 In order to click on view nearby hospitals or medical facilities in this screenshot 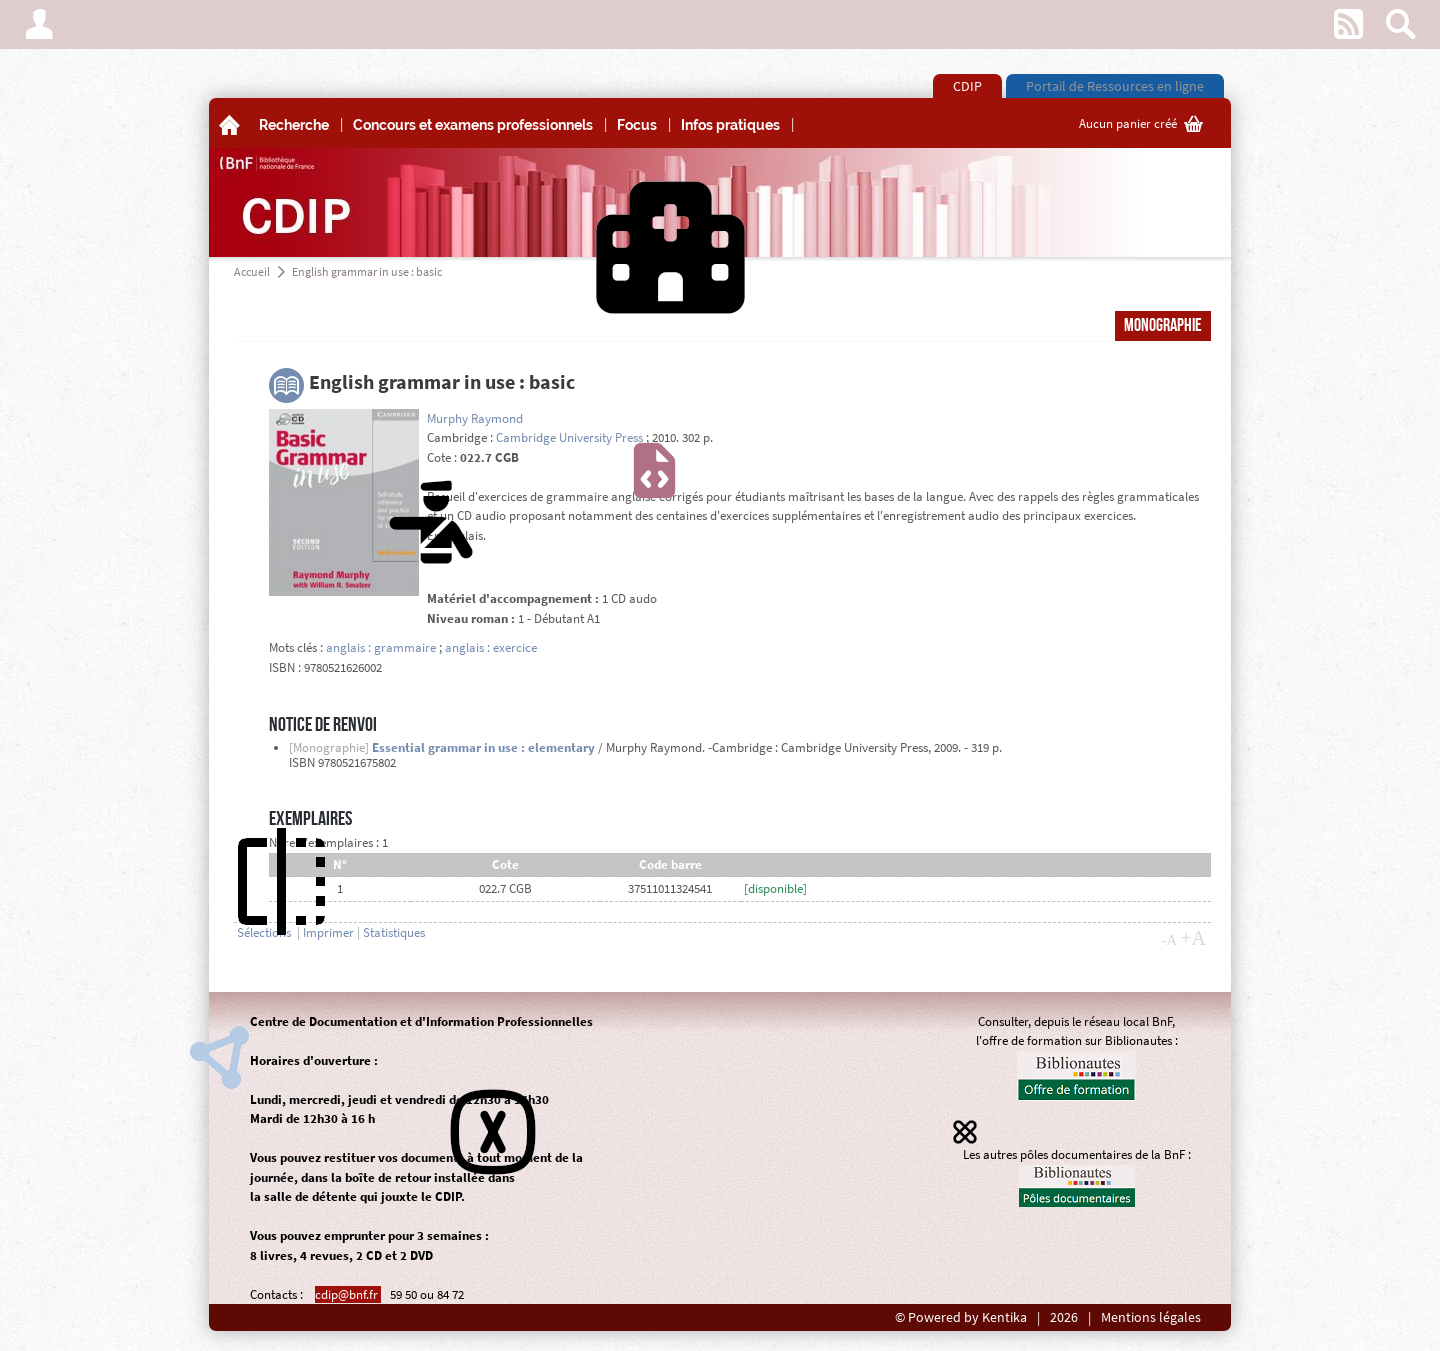, I will do `click(670, 247)`.